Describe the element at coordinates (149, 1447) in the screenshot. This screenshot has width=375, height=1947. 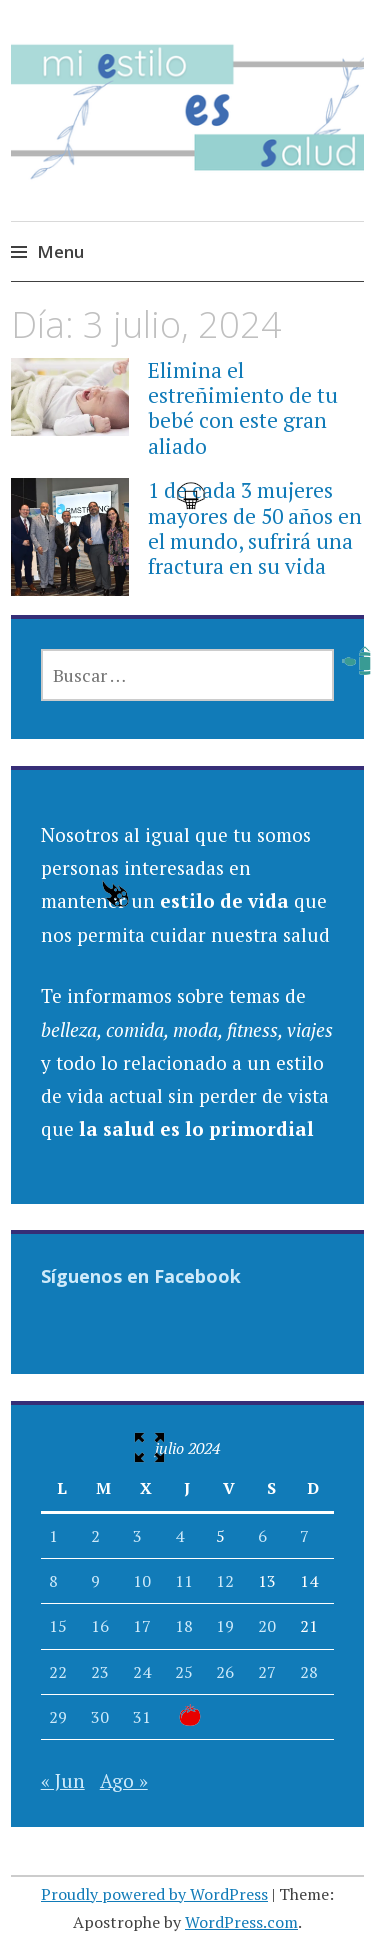
I see `expand content to fullscreen` at that location.